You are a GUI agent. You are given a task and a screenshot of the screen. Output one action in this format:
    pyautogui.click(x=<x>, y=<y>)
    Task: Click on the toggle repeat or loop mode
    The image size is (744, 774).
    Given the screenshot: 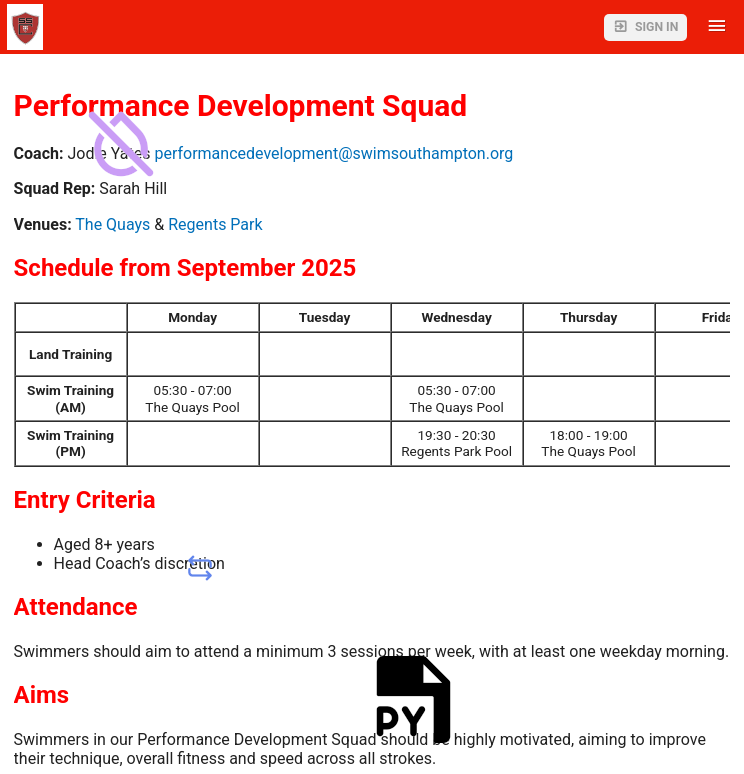 What is the action you would take?
    pyautogui.click(x=200, y=568)
    